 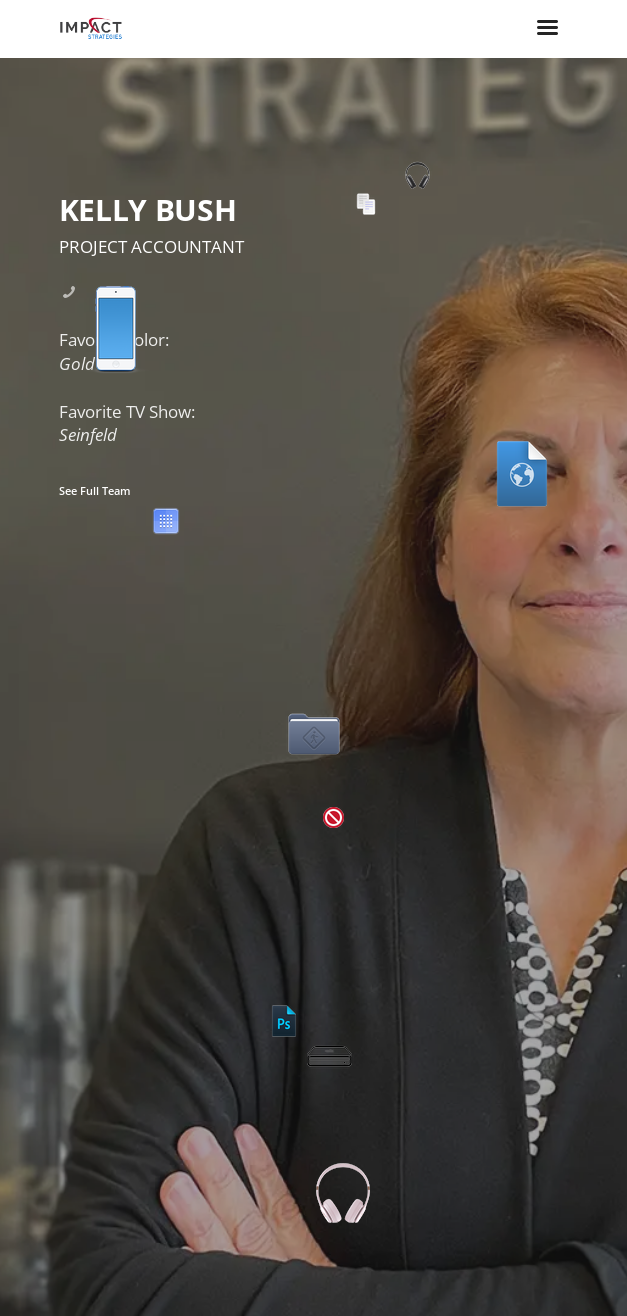 I want to click on bluetooth headphones connected, so click(x=343, y=1193).